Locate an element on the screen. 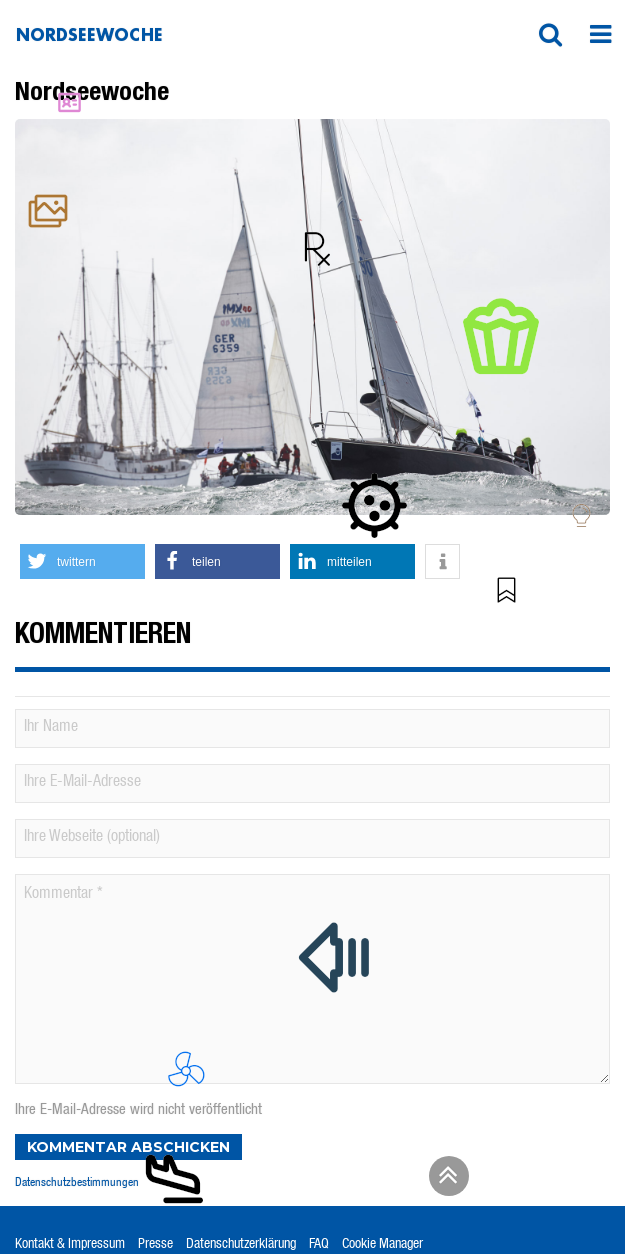  go back multiple steps is located at coordinates (336, 957).